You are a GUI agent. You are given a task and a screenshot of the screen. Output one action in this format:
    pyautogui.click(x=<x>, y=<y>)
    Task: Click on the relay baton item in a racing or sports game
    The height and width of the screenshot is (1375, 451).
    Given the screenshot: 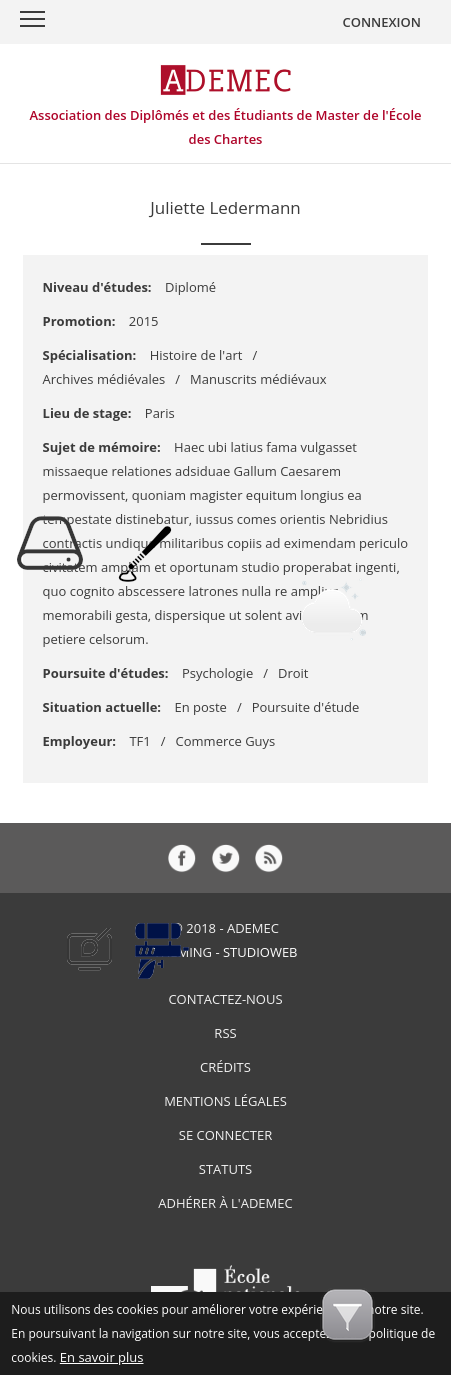 What is the action you would take?
    pyautogui.click(x=145, y=554)
    